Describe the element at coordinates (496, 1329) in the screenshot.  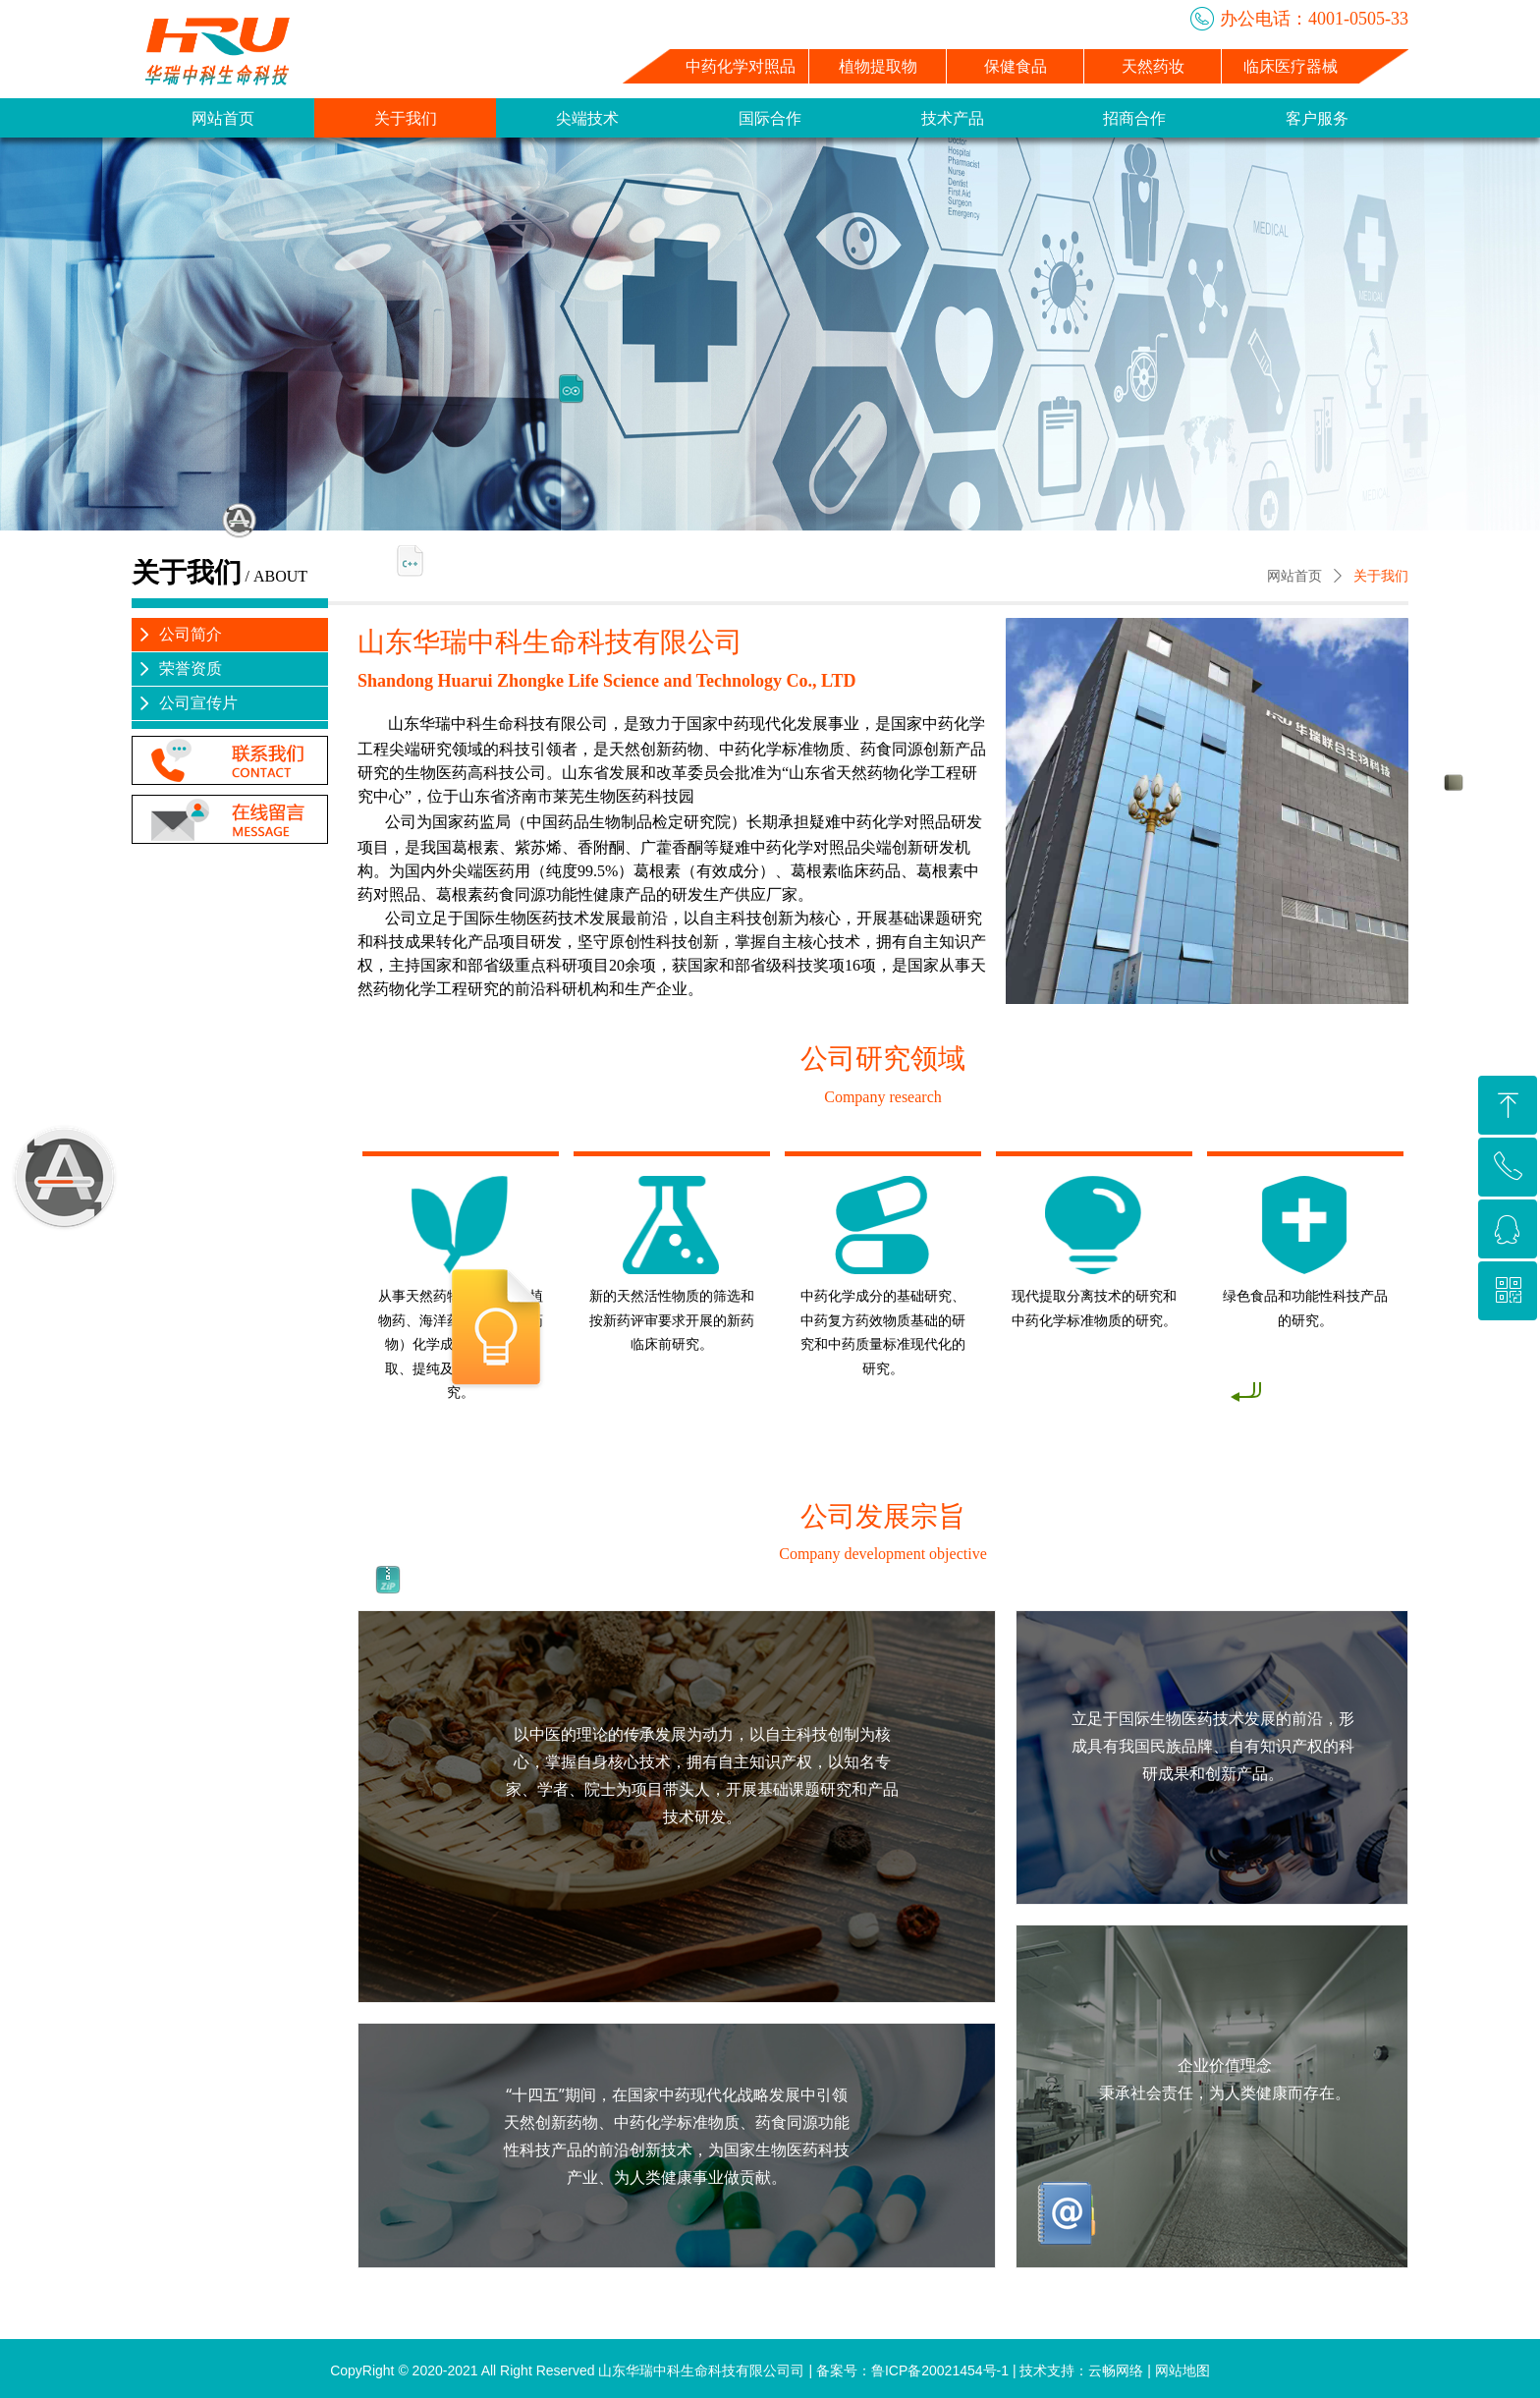
I see `open a google keep note file` at that location.